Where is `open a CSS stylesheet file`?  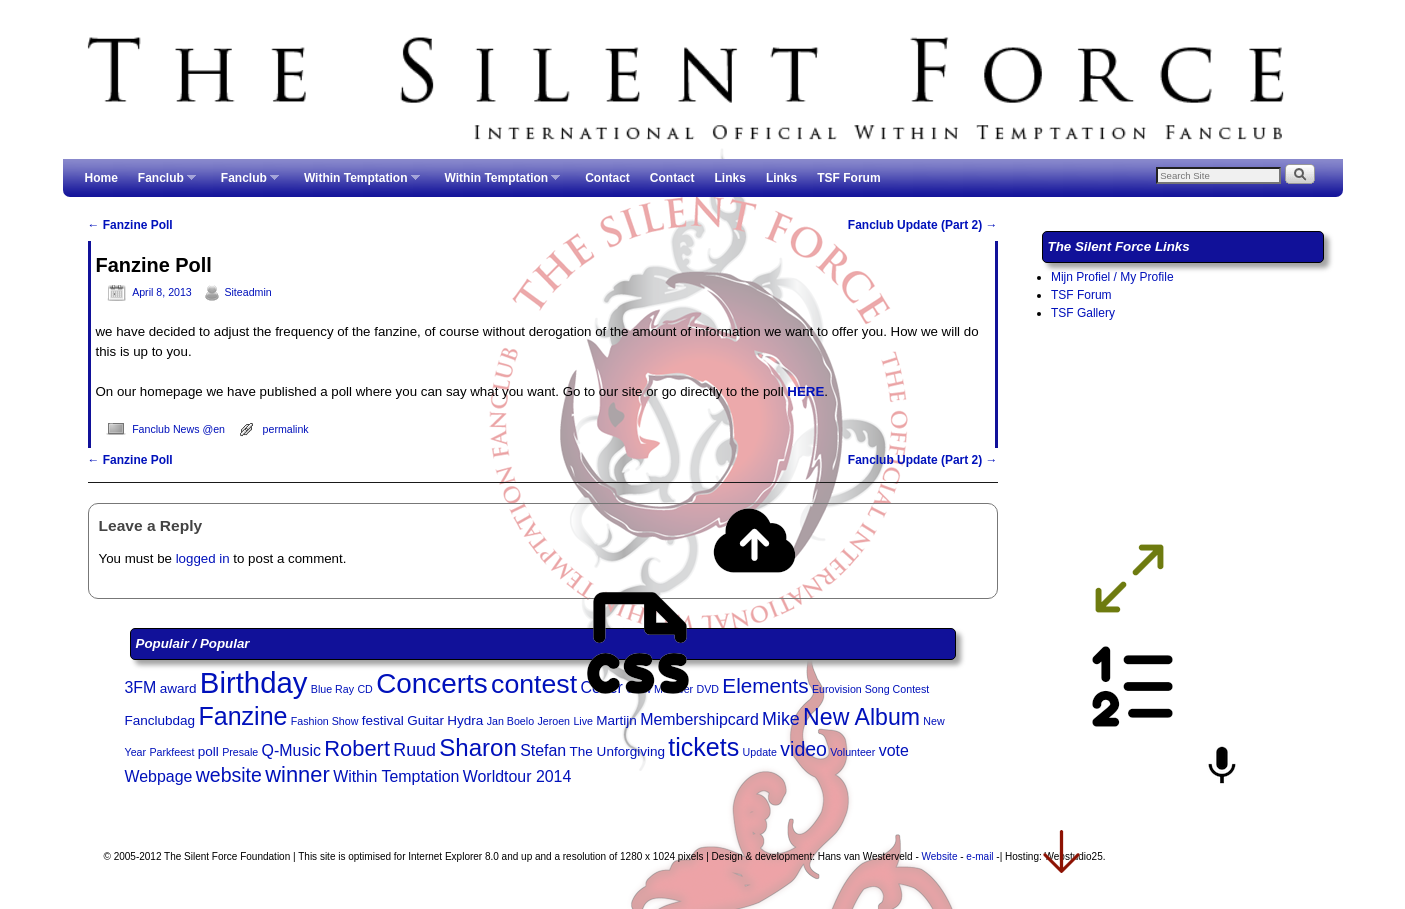
open a CSS stylesheet file is located at coordinates (640, 647).